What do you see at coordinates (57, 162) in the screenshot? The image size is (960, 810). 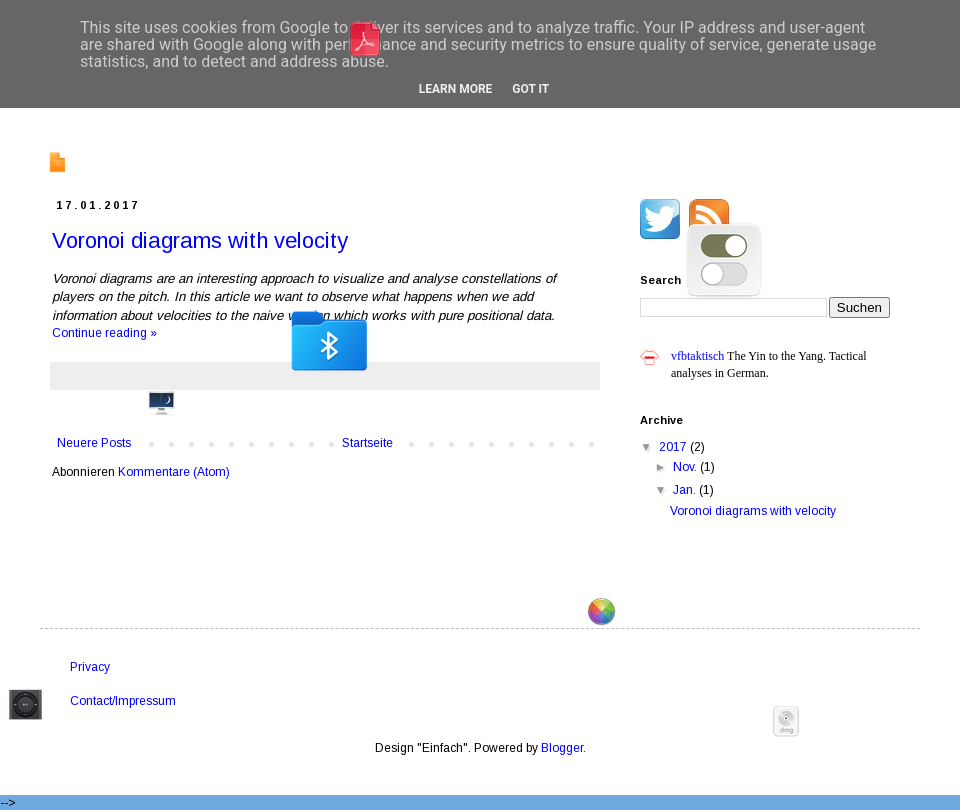 I see `a sketchbook or graphics file` at bounding box center [57, 162].